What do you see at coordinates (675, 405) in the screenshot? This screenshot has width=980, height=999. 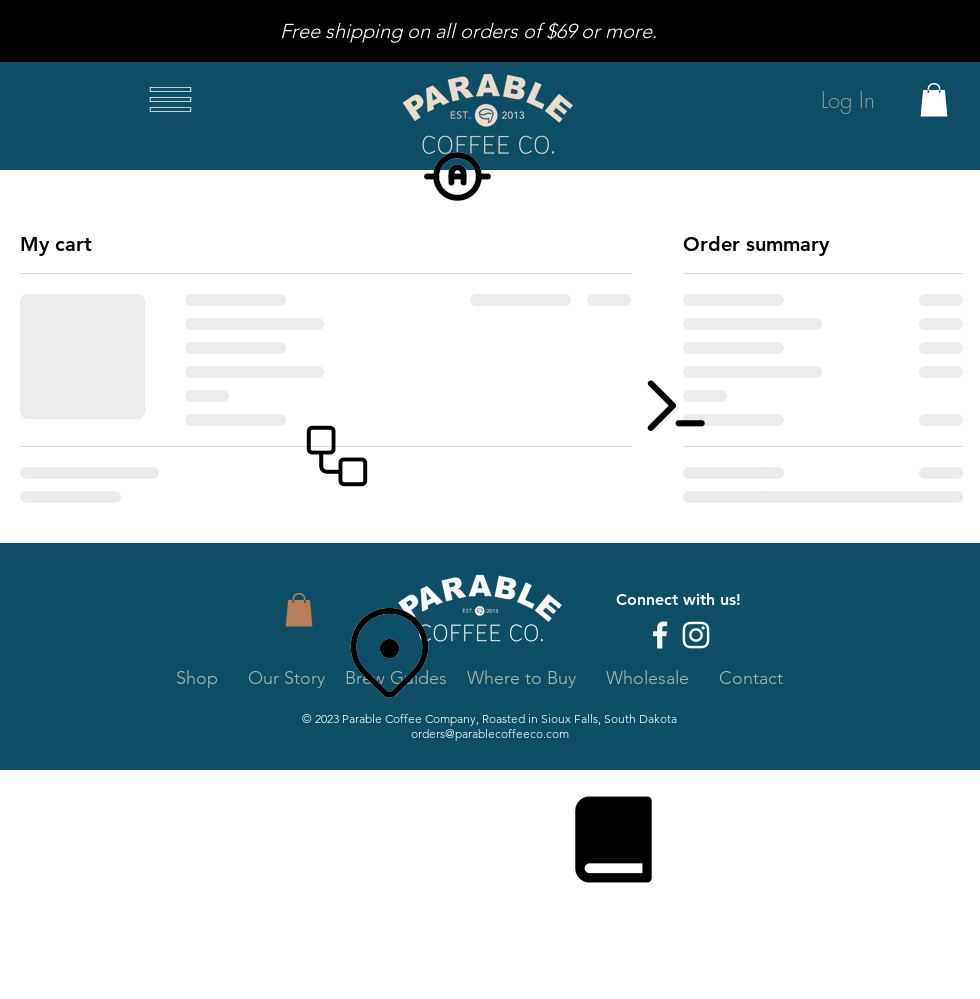 I see `open command palette` at bounding box center [675, 405].